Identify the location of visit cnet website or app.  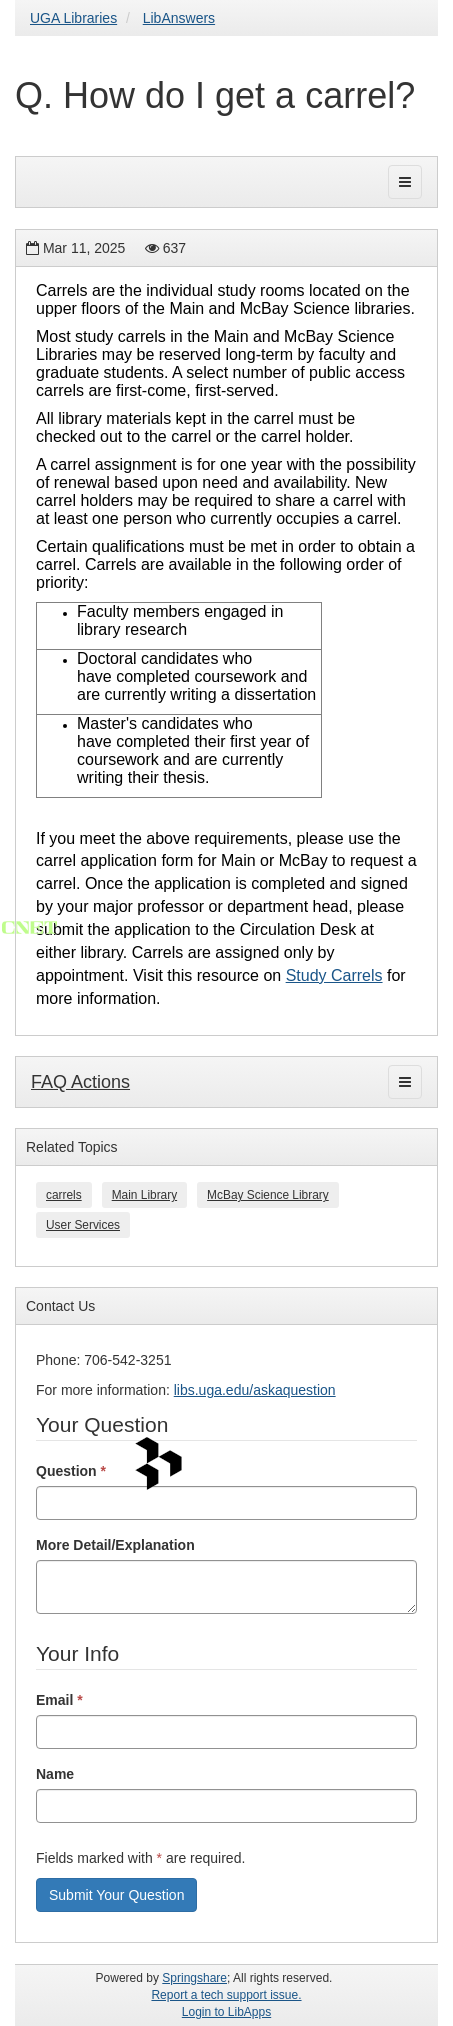
(29, 927).